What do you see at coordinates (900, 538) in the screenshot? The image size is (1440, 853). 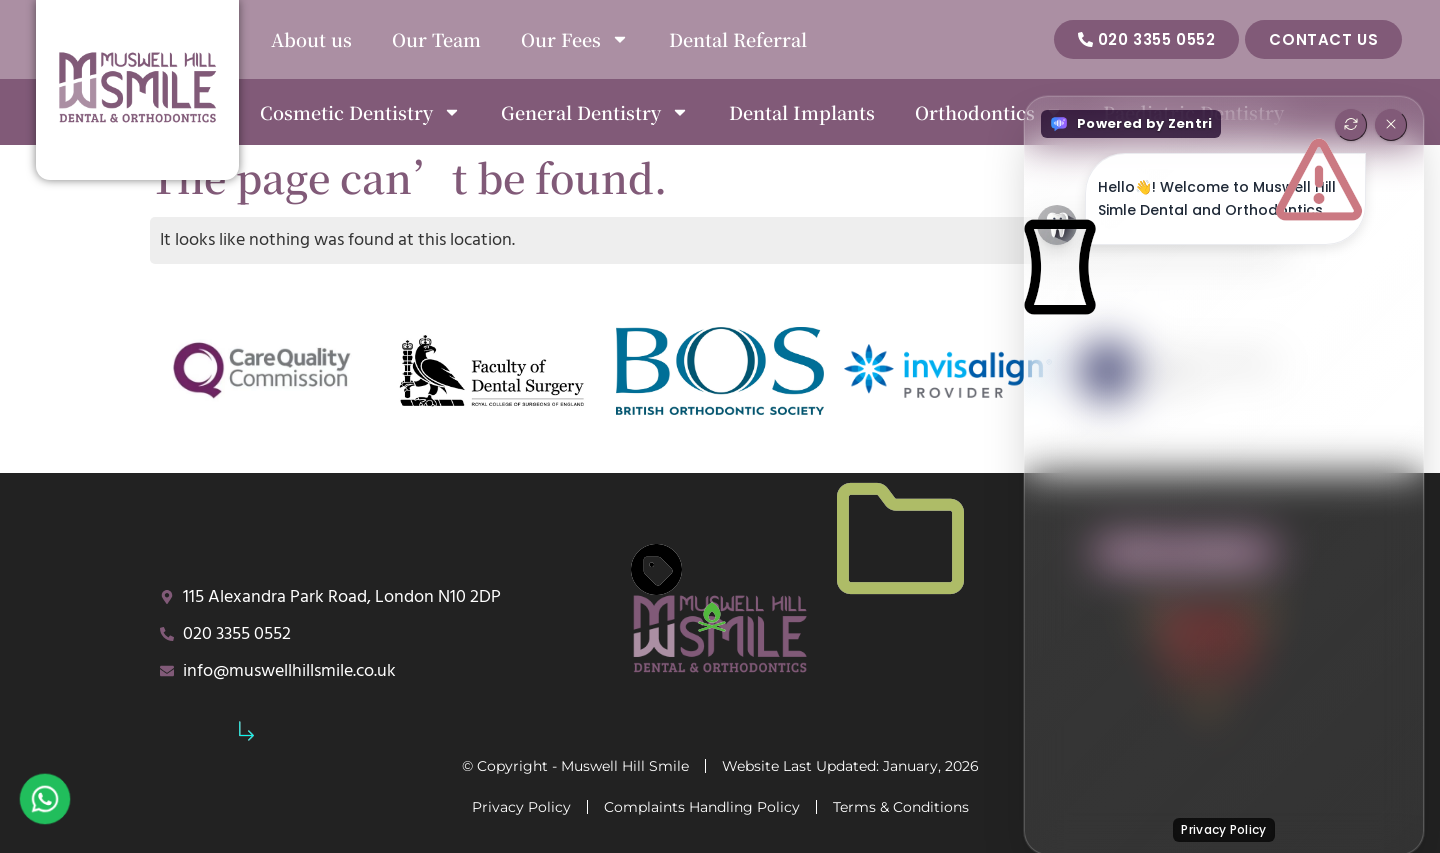 I see `open folder or directory` at bounding box center [900, 538].